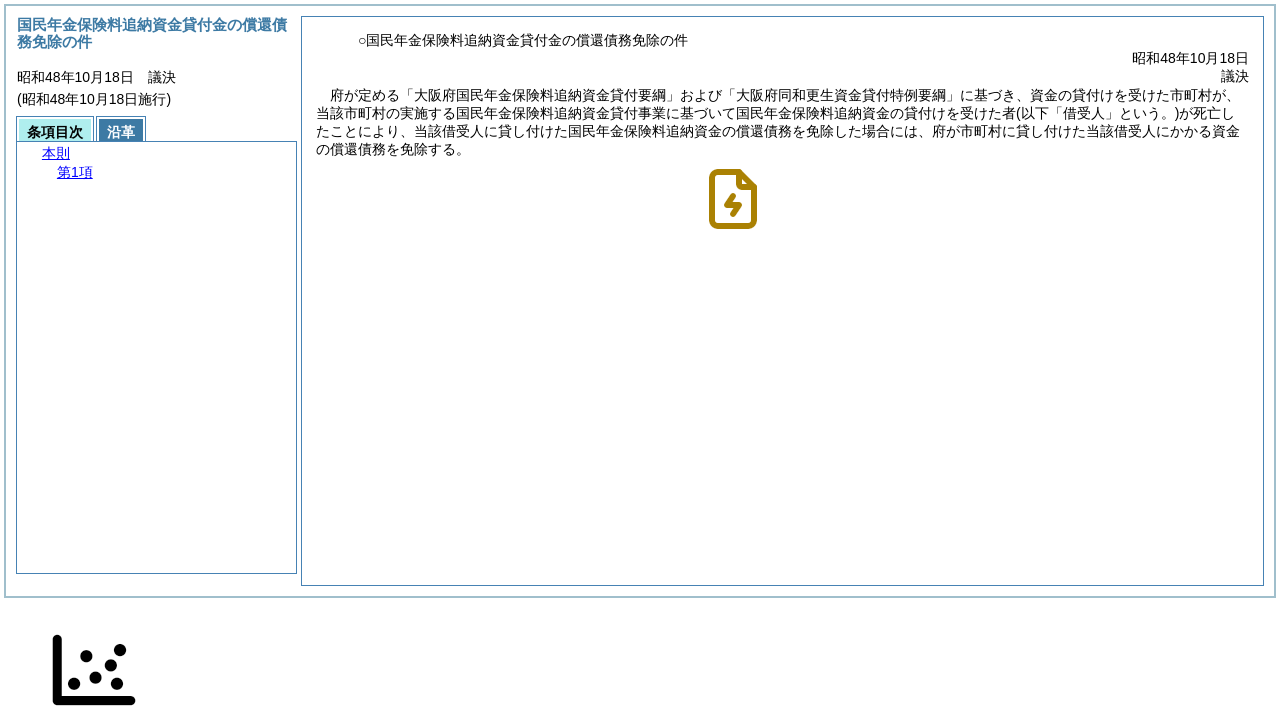 The image size is (1280, 720). Describe the element at coordinates (733, 199) in the screenshot. I see `access power or energy-related document` at that location.